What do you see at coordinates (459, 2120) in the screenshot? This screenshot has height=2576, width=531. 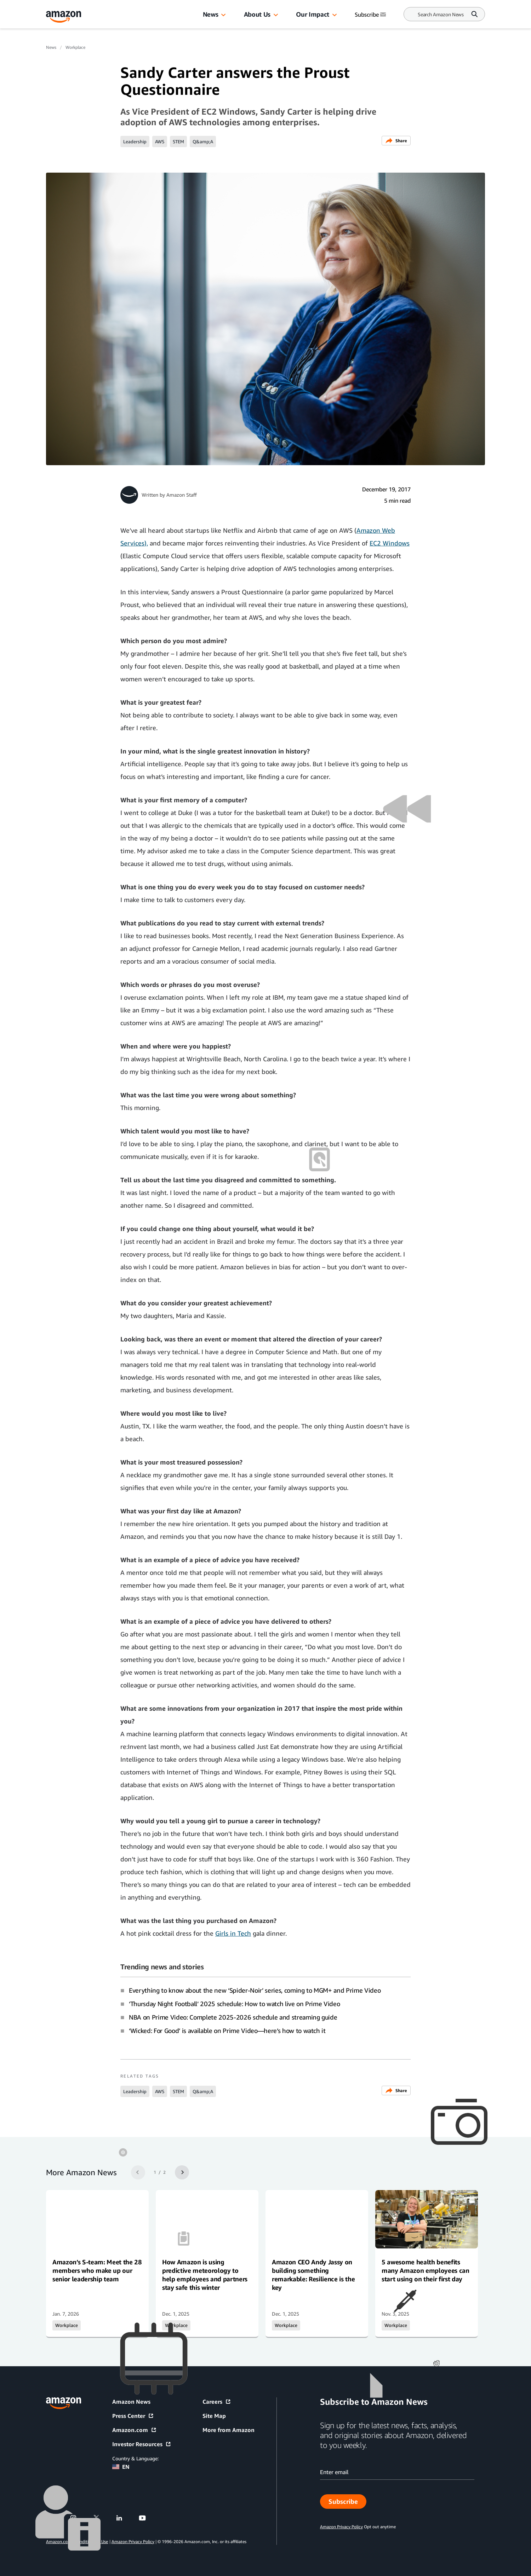 I see `take a photo` at bounding box center [459, 2120].